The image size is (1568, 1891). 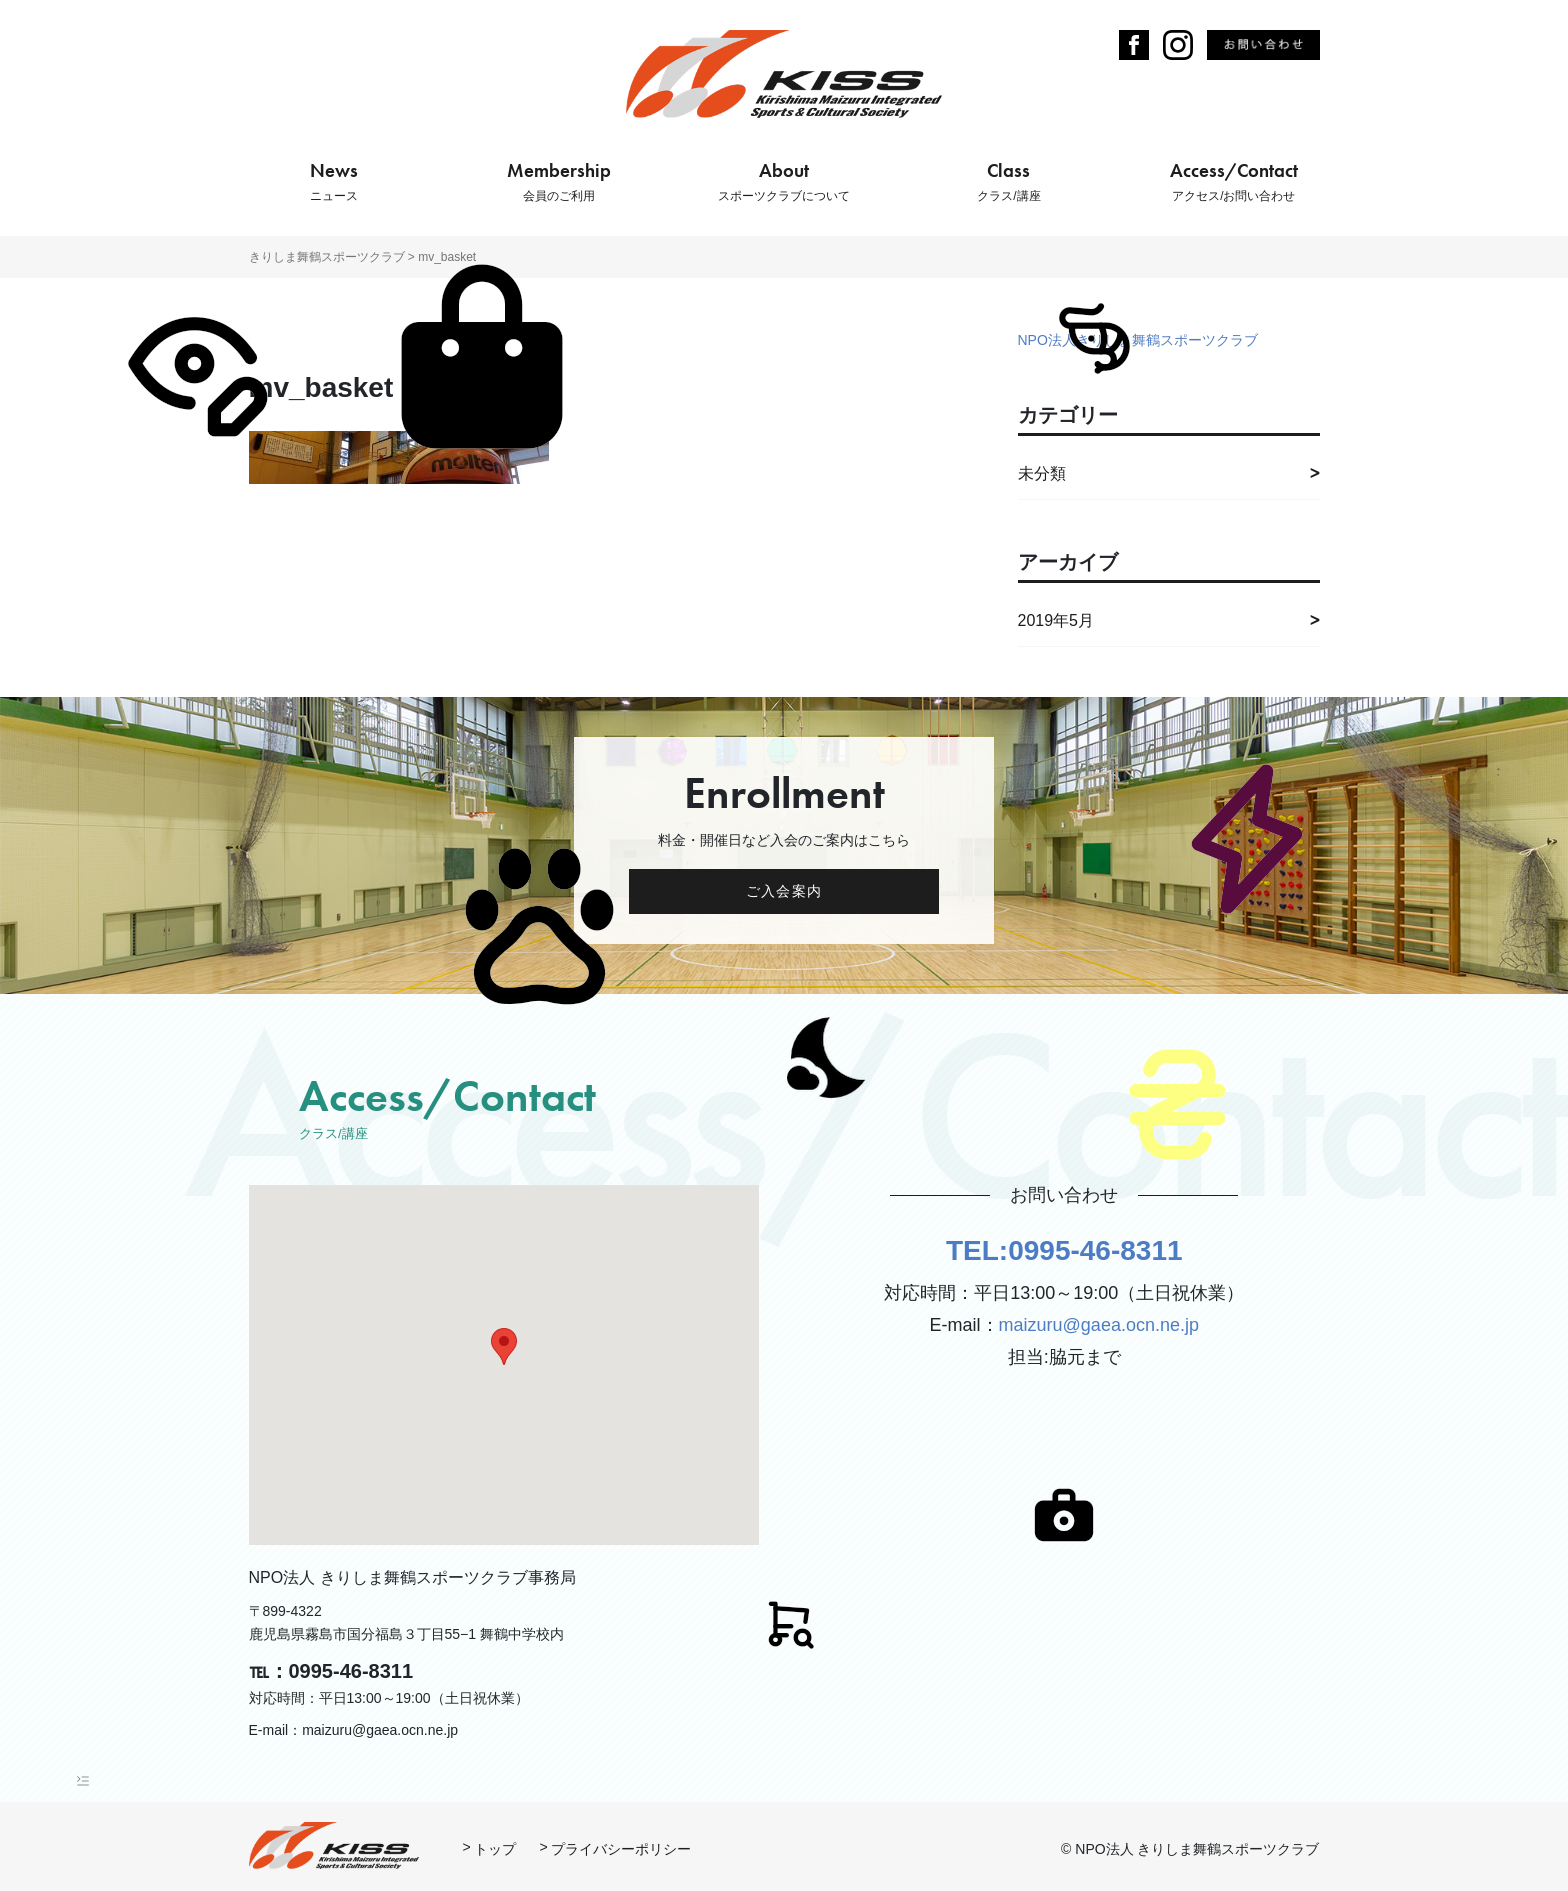 I want to click on increase text indentation, so click(x=83, y=1781).